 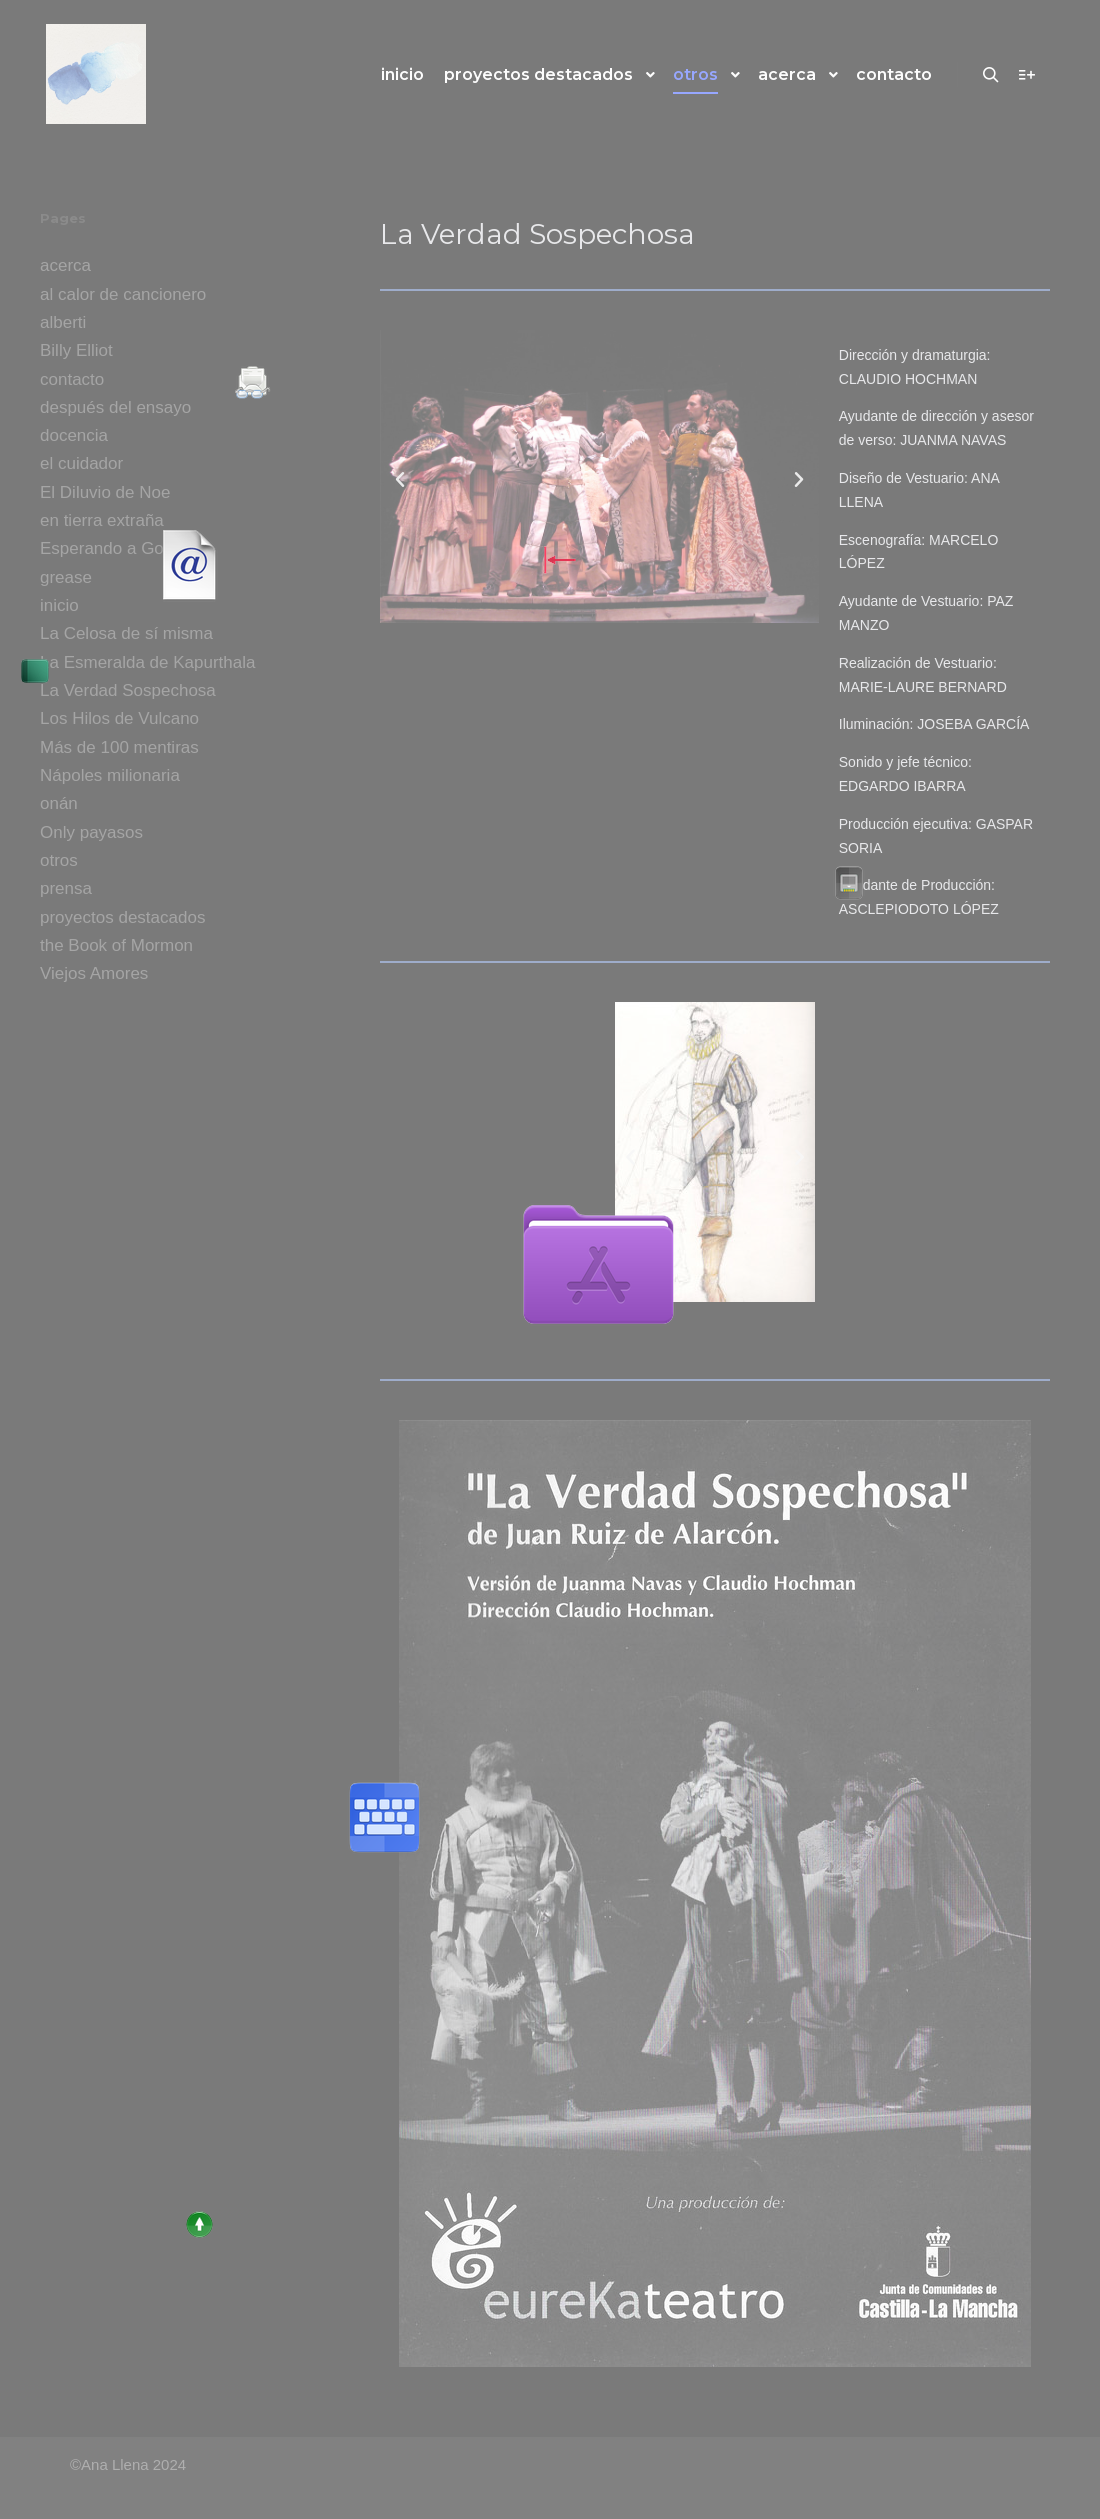 What do you see at coordinates (253, 381) in the screenshot?
I see `mark email as read` at bounding box center [253, 381].